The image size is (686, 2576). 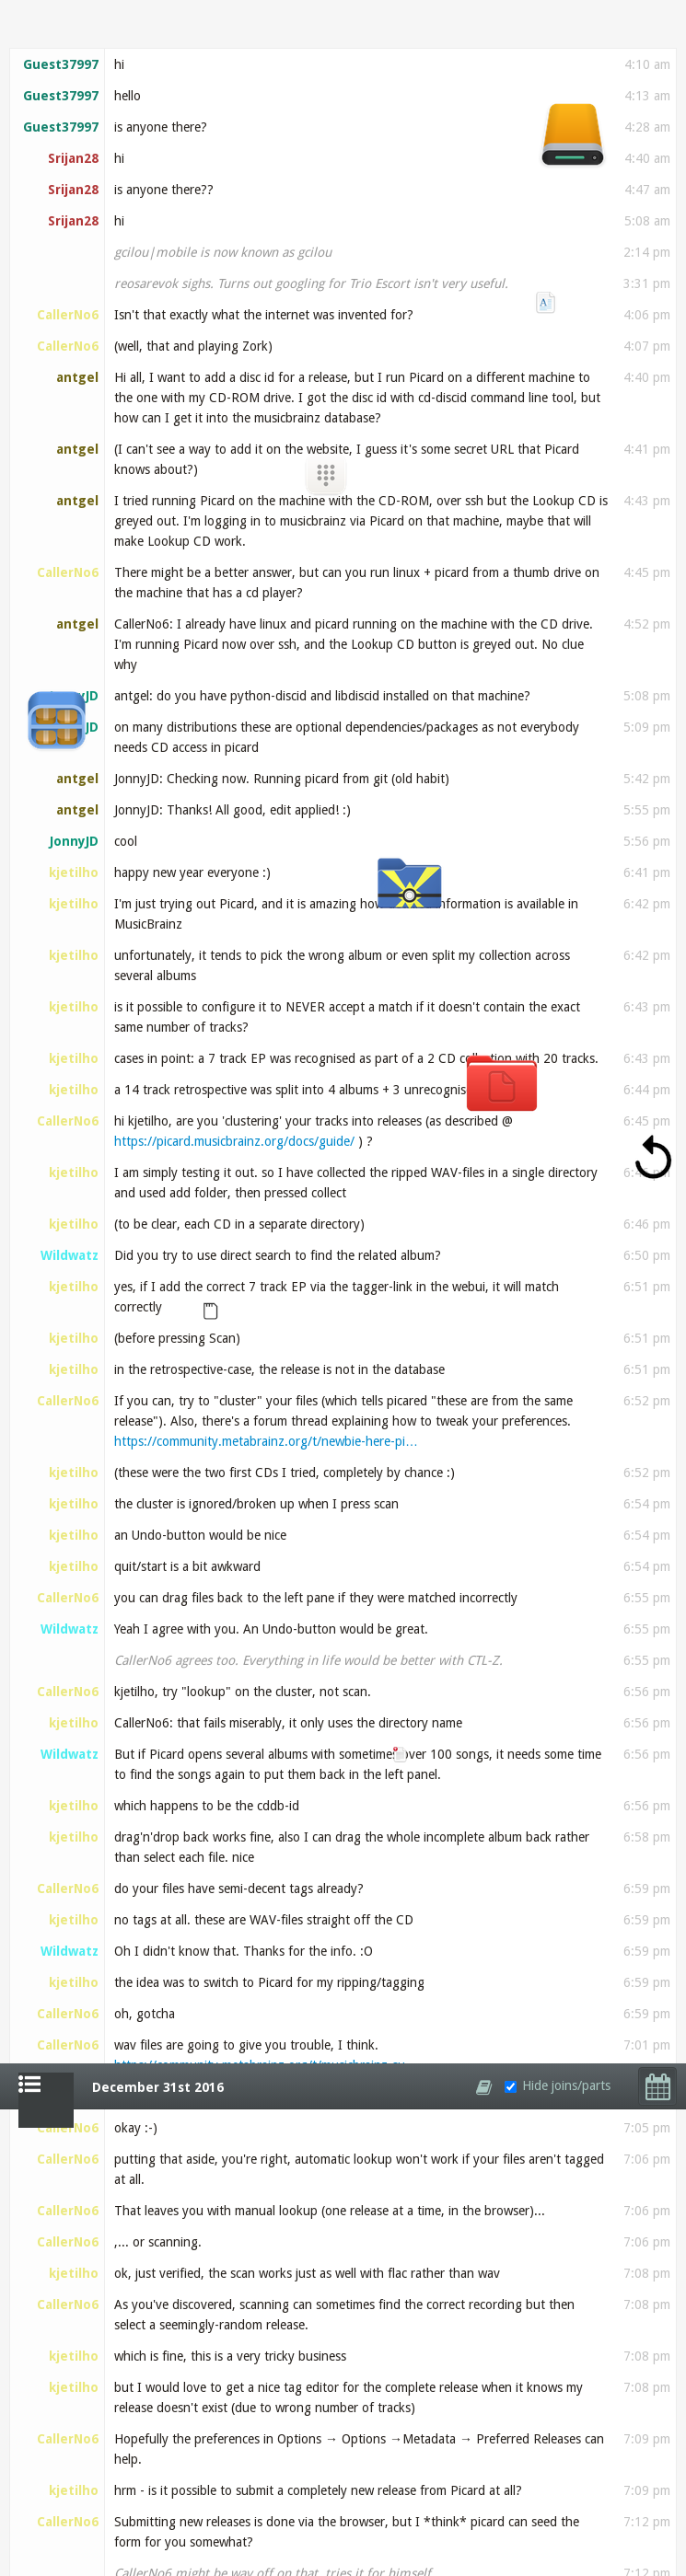 I want to click on open your documents folder, so click(x=502, y=1083).